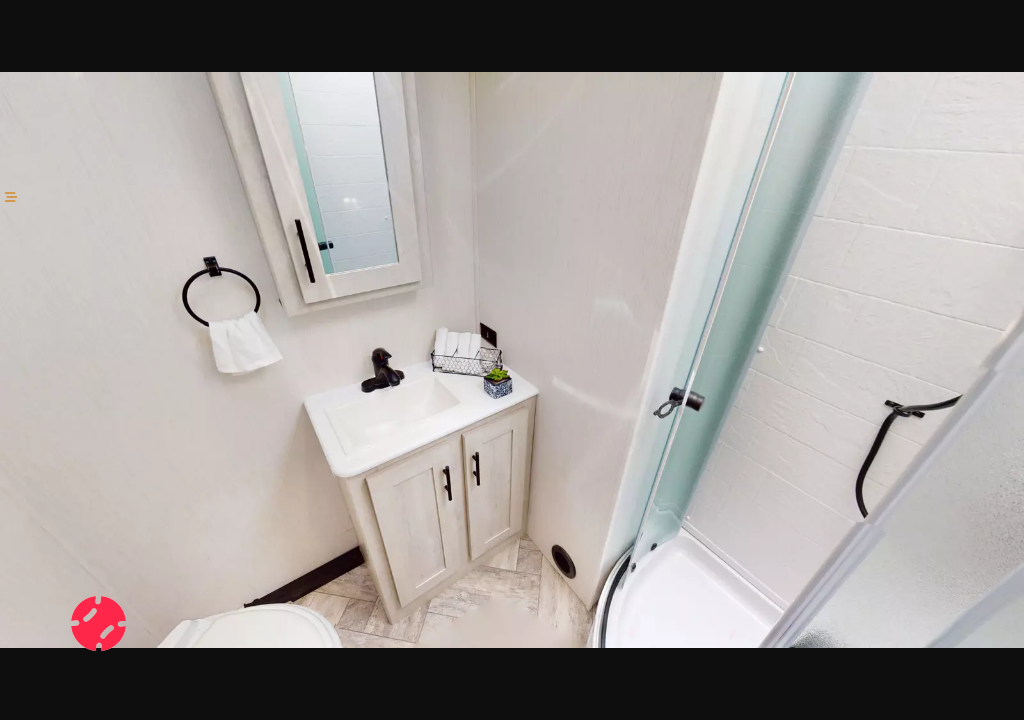 The image size is (1024, 720). I want to click on open navigation menu, so click(11, 197).